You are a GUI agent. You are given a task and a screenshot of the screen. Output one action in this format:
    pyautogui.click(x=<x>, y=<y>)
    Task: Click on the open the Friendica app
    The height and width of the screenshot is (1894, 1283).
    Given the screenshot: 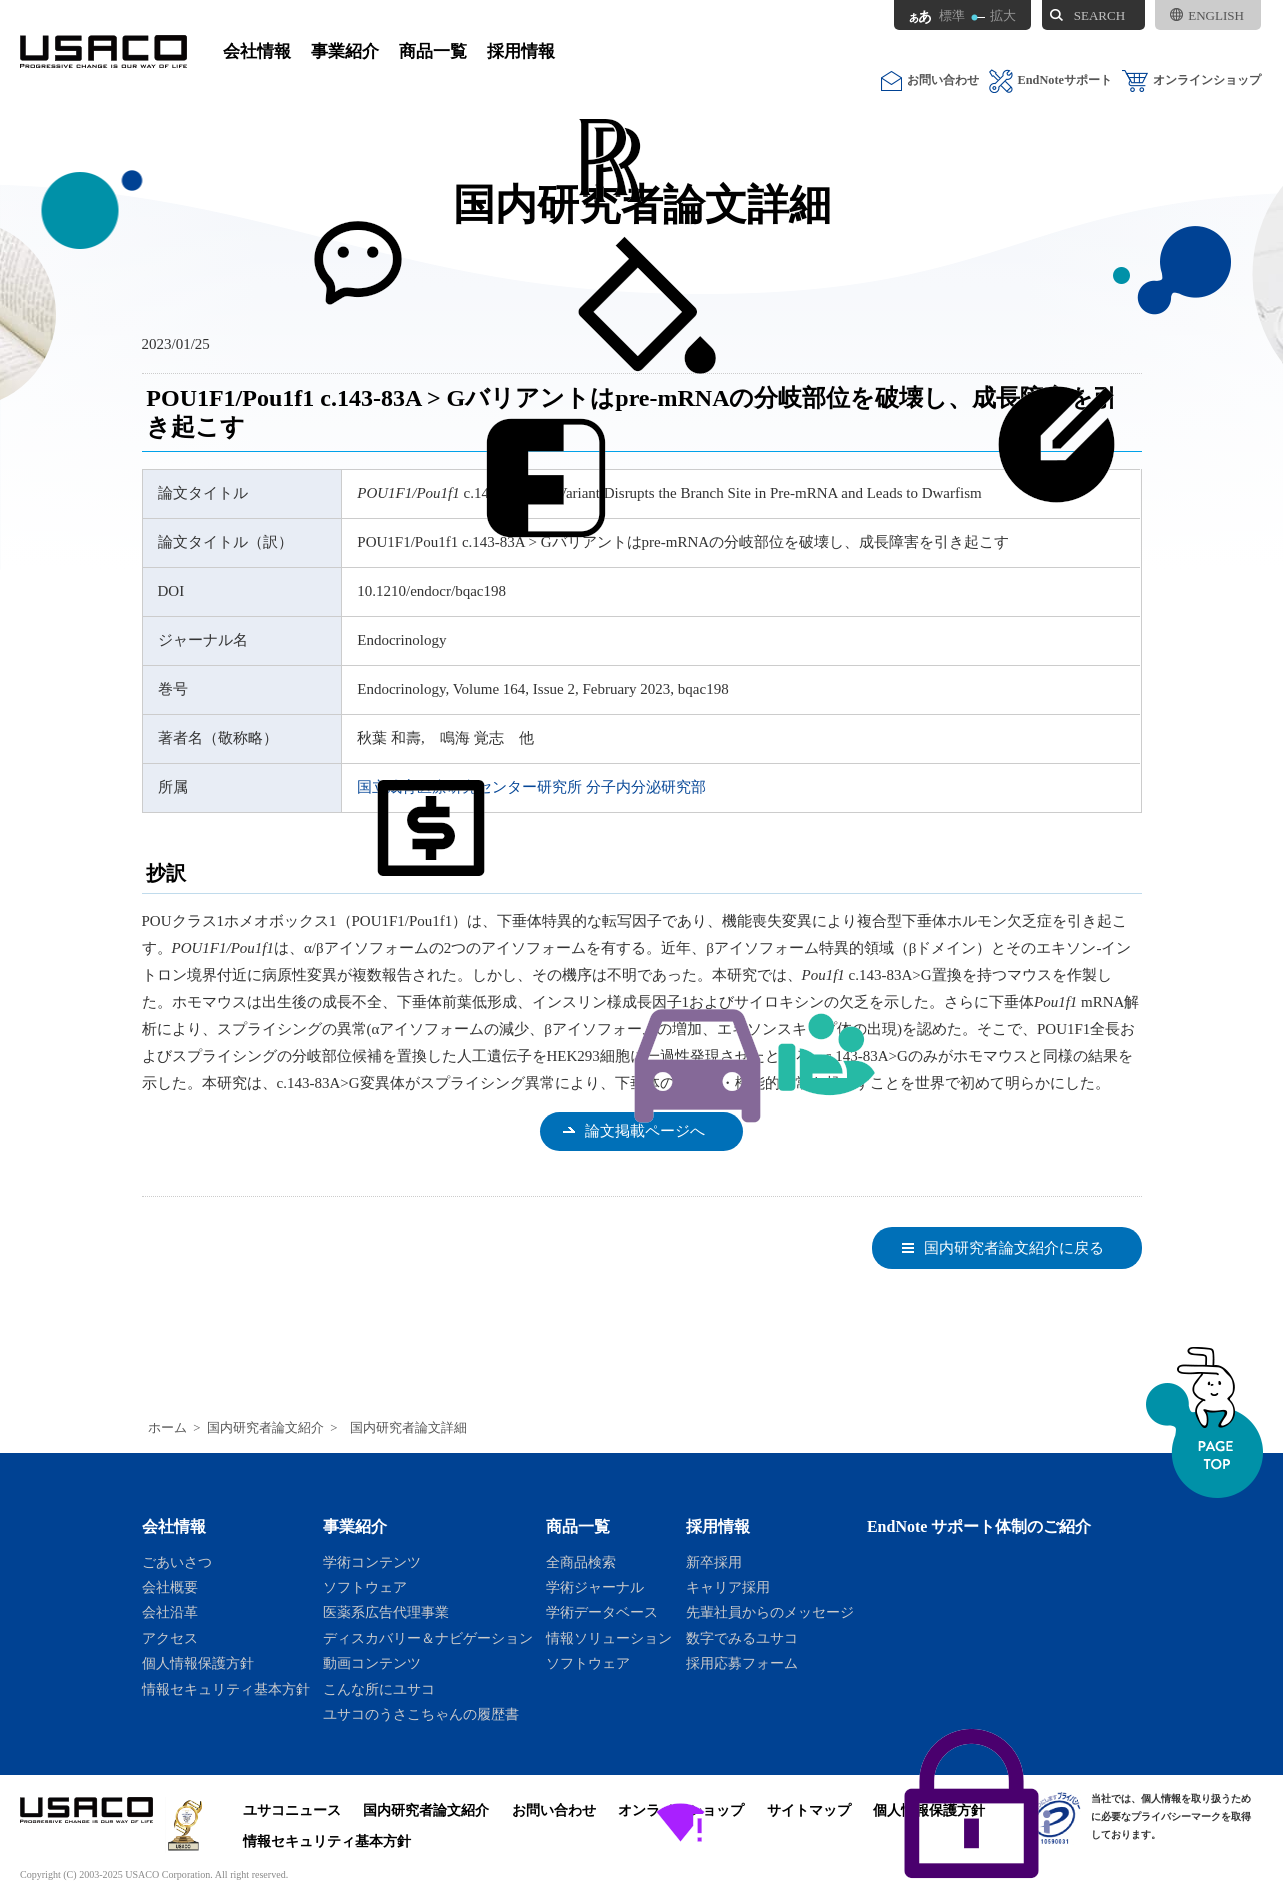 What is the action you would take?
    pyautogui.click(x=546, y=478)
    